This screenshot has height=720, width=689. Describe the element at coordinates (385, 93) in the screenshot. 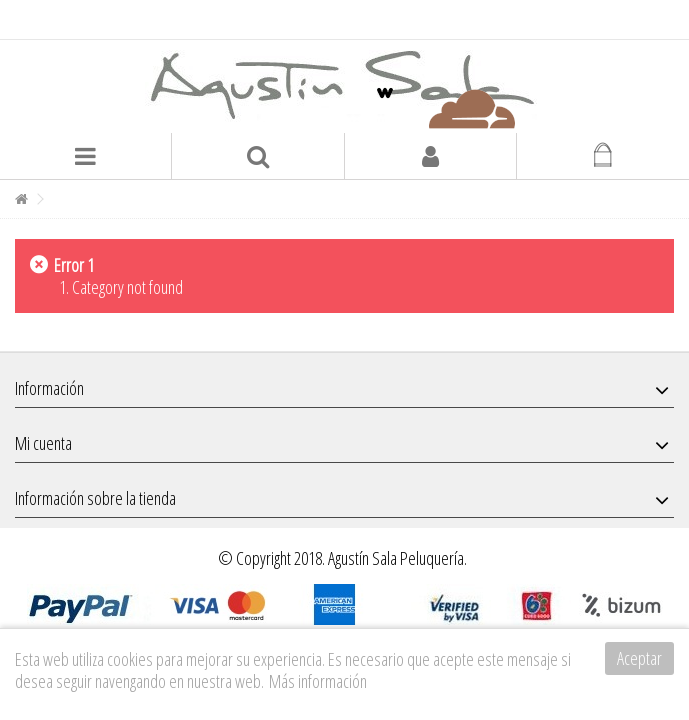

I see `open webtrees genealogy application` at that location.